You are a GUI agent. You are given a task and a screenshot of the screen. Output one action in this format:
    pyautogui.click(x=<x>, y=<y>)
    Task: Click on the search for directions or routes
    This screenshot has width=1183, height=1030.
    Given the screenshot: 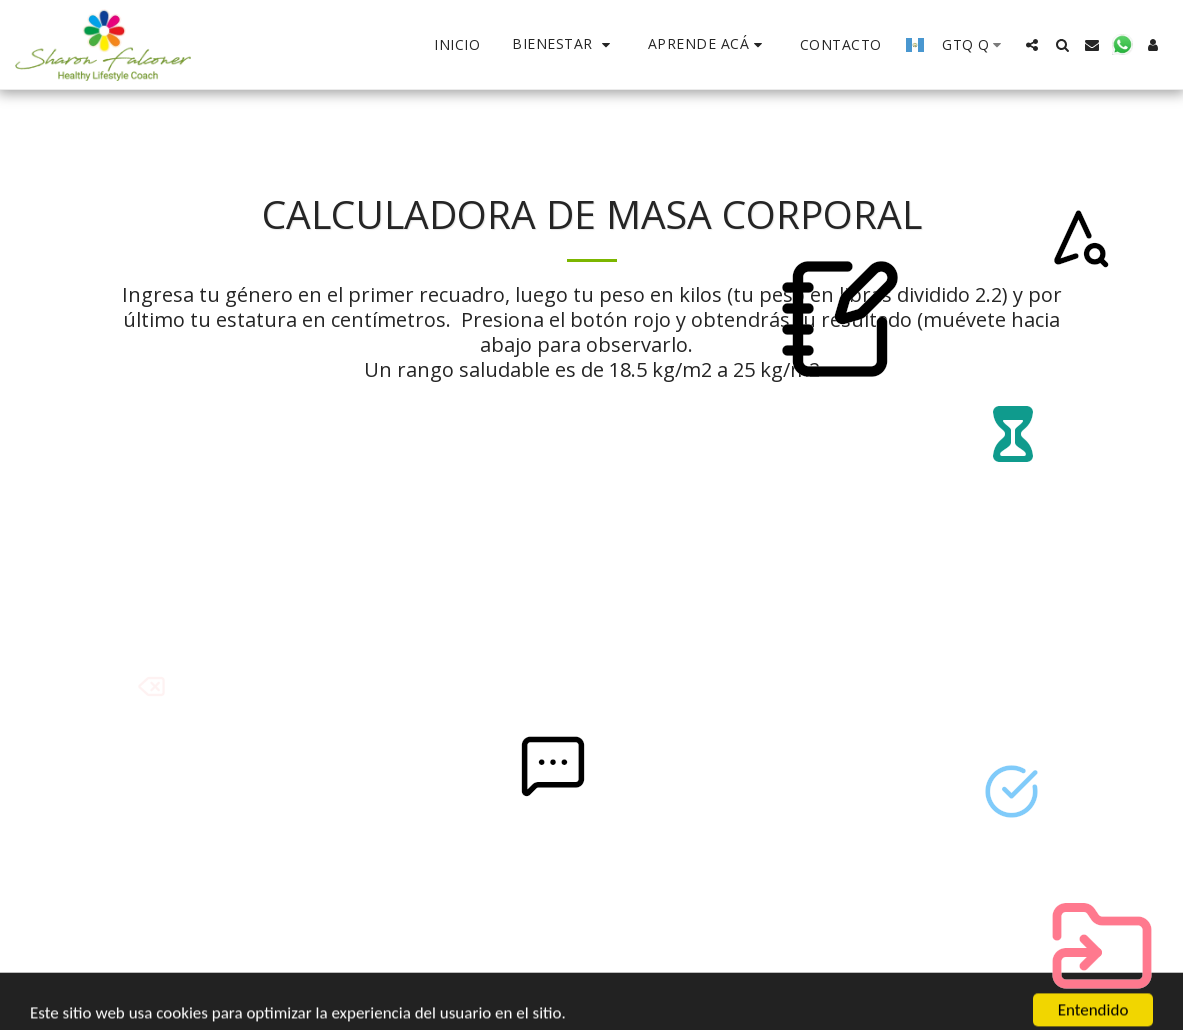 What is the action you would take?
    pyautogui.click(x=1078, y=237)
    